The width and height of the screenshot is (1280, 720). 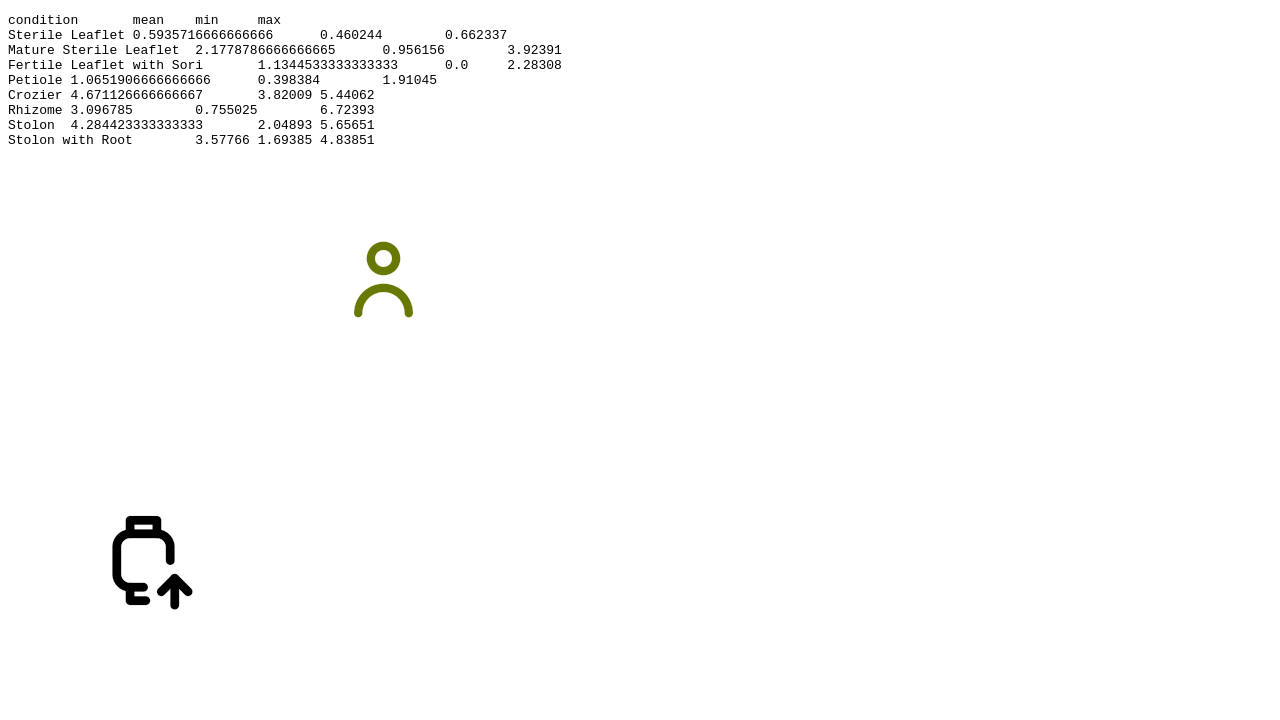 What do you see at coordinates (383, 279) in the screenshot?
I see `view your profile` at bounding box center [383, 279].